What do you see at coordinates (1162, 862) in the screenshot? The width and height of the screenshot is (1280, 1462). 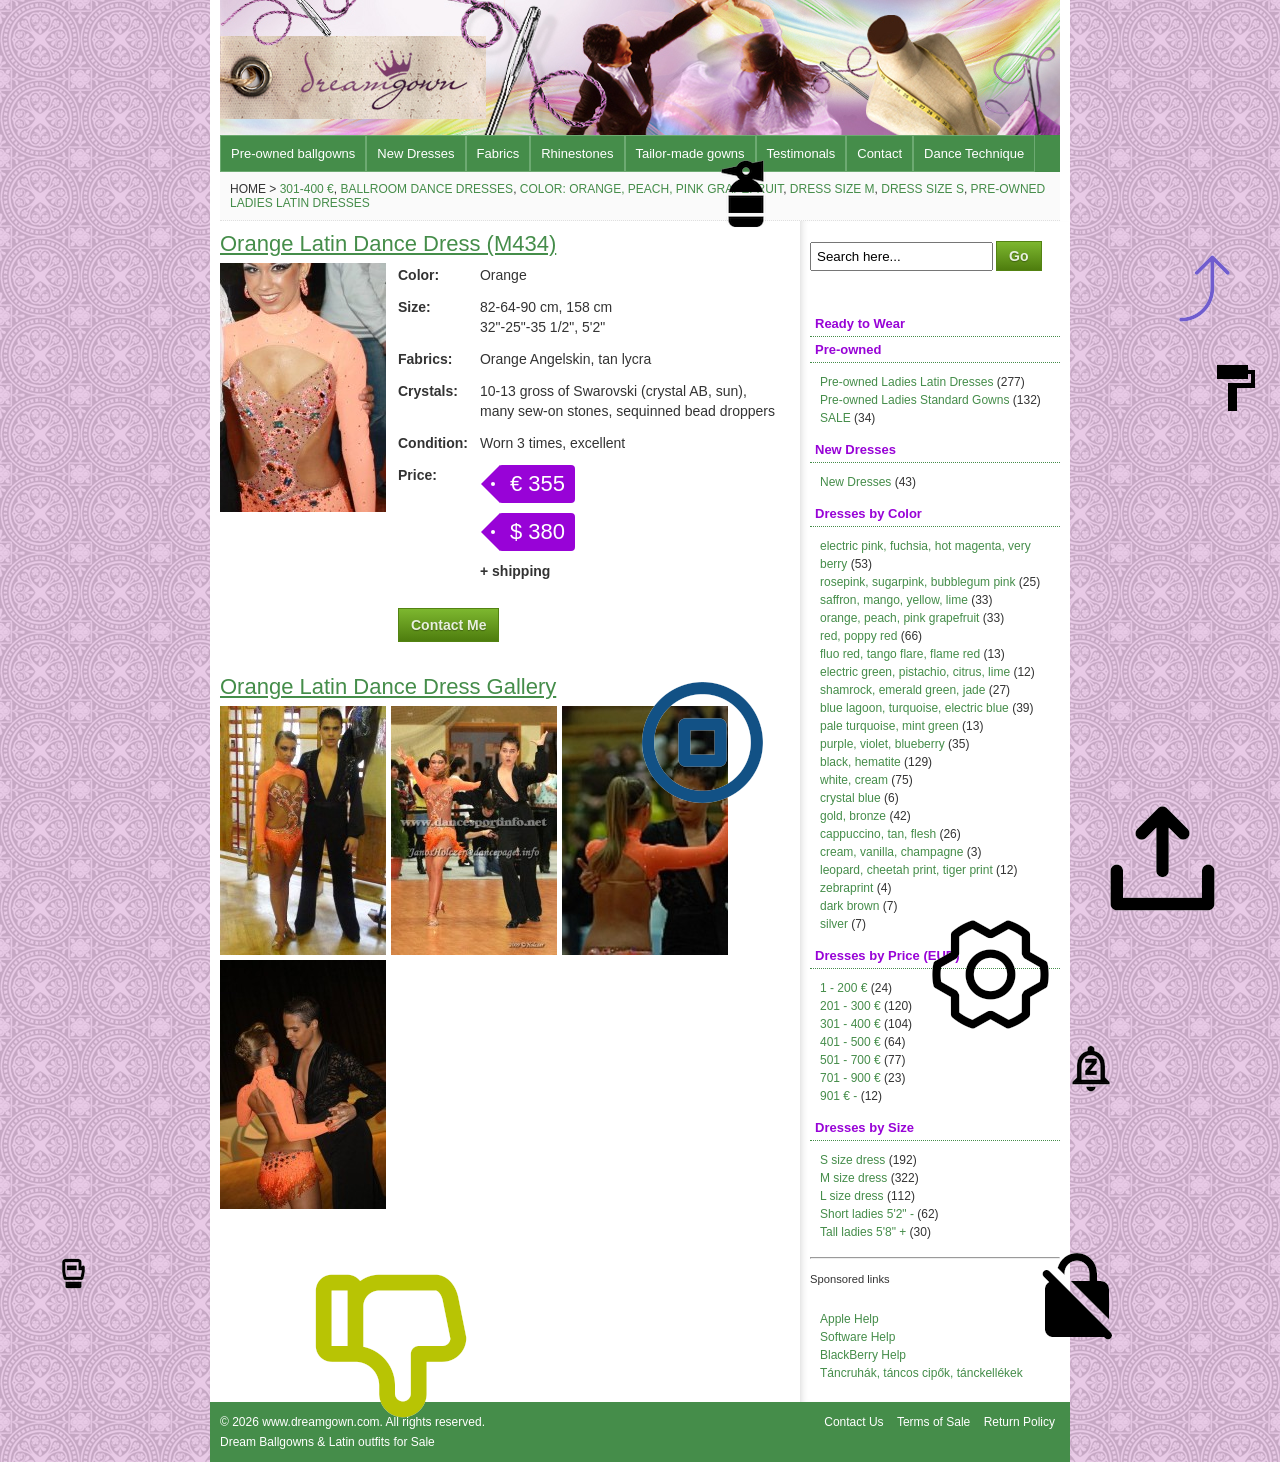 I see `upload a file or document` at bounding box center [1162, 862].